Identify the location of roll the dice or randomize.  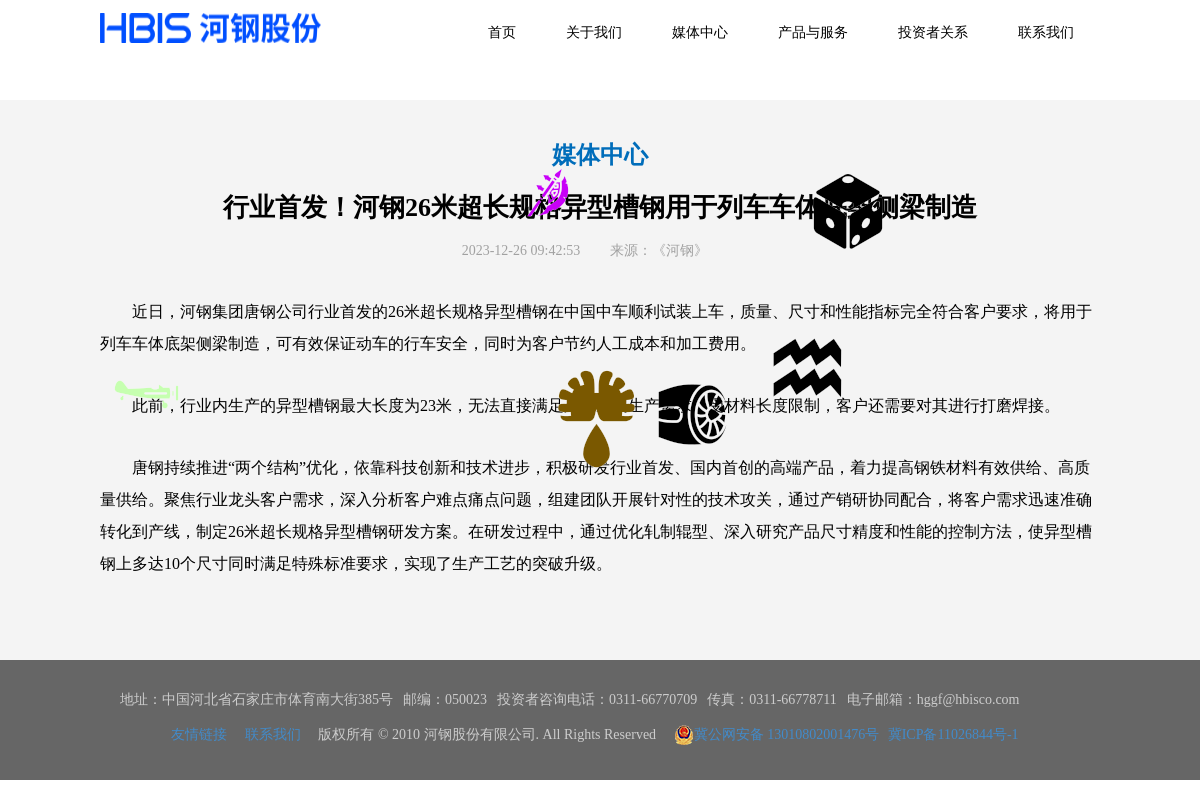
(848, 212).